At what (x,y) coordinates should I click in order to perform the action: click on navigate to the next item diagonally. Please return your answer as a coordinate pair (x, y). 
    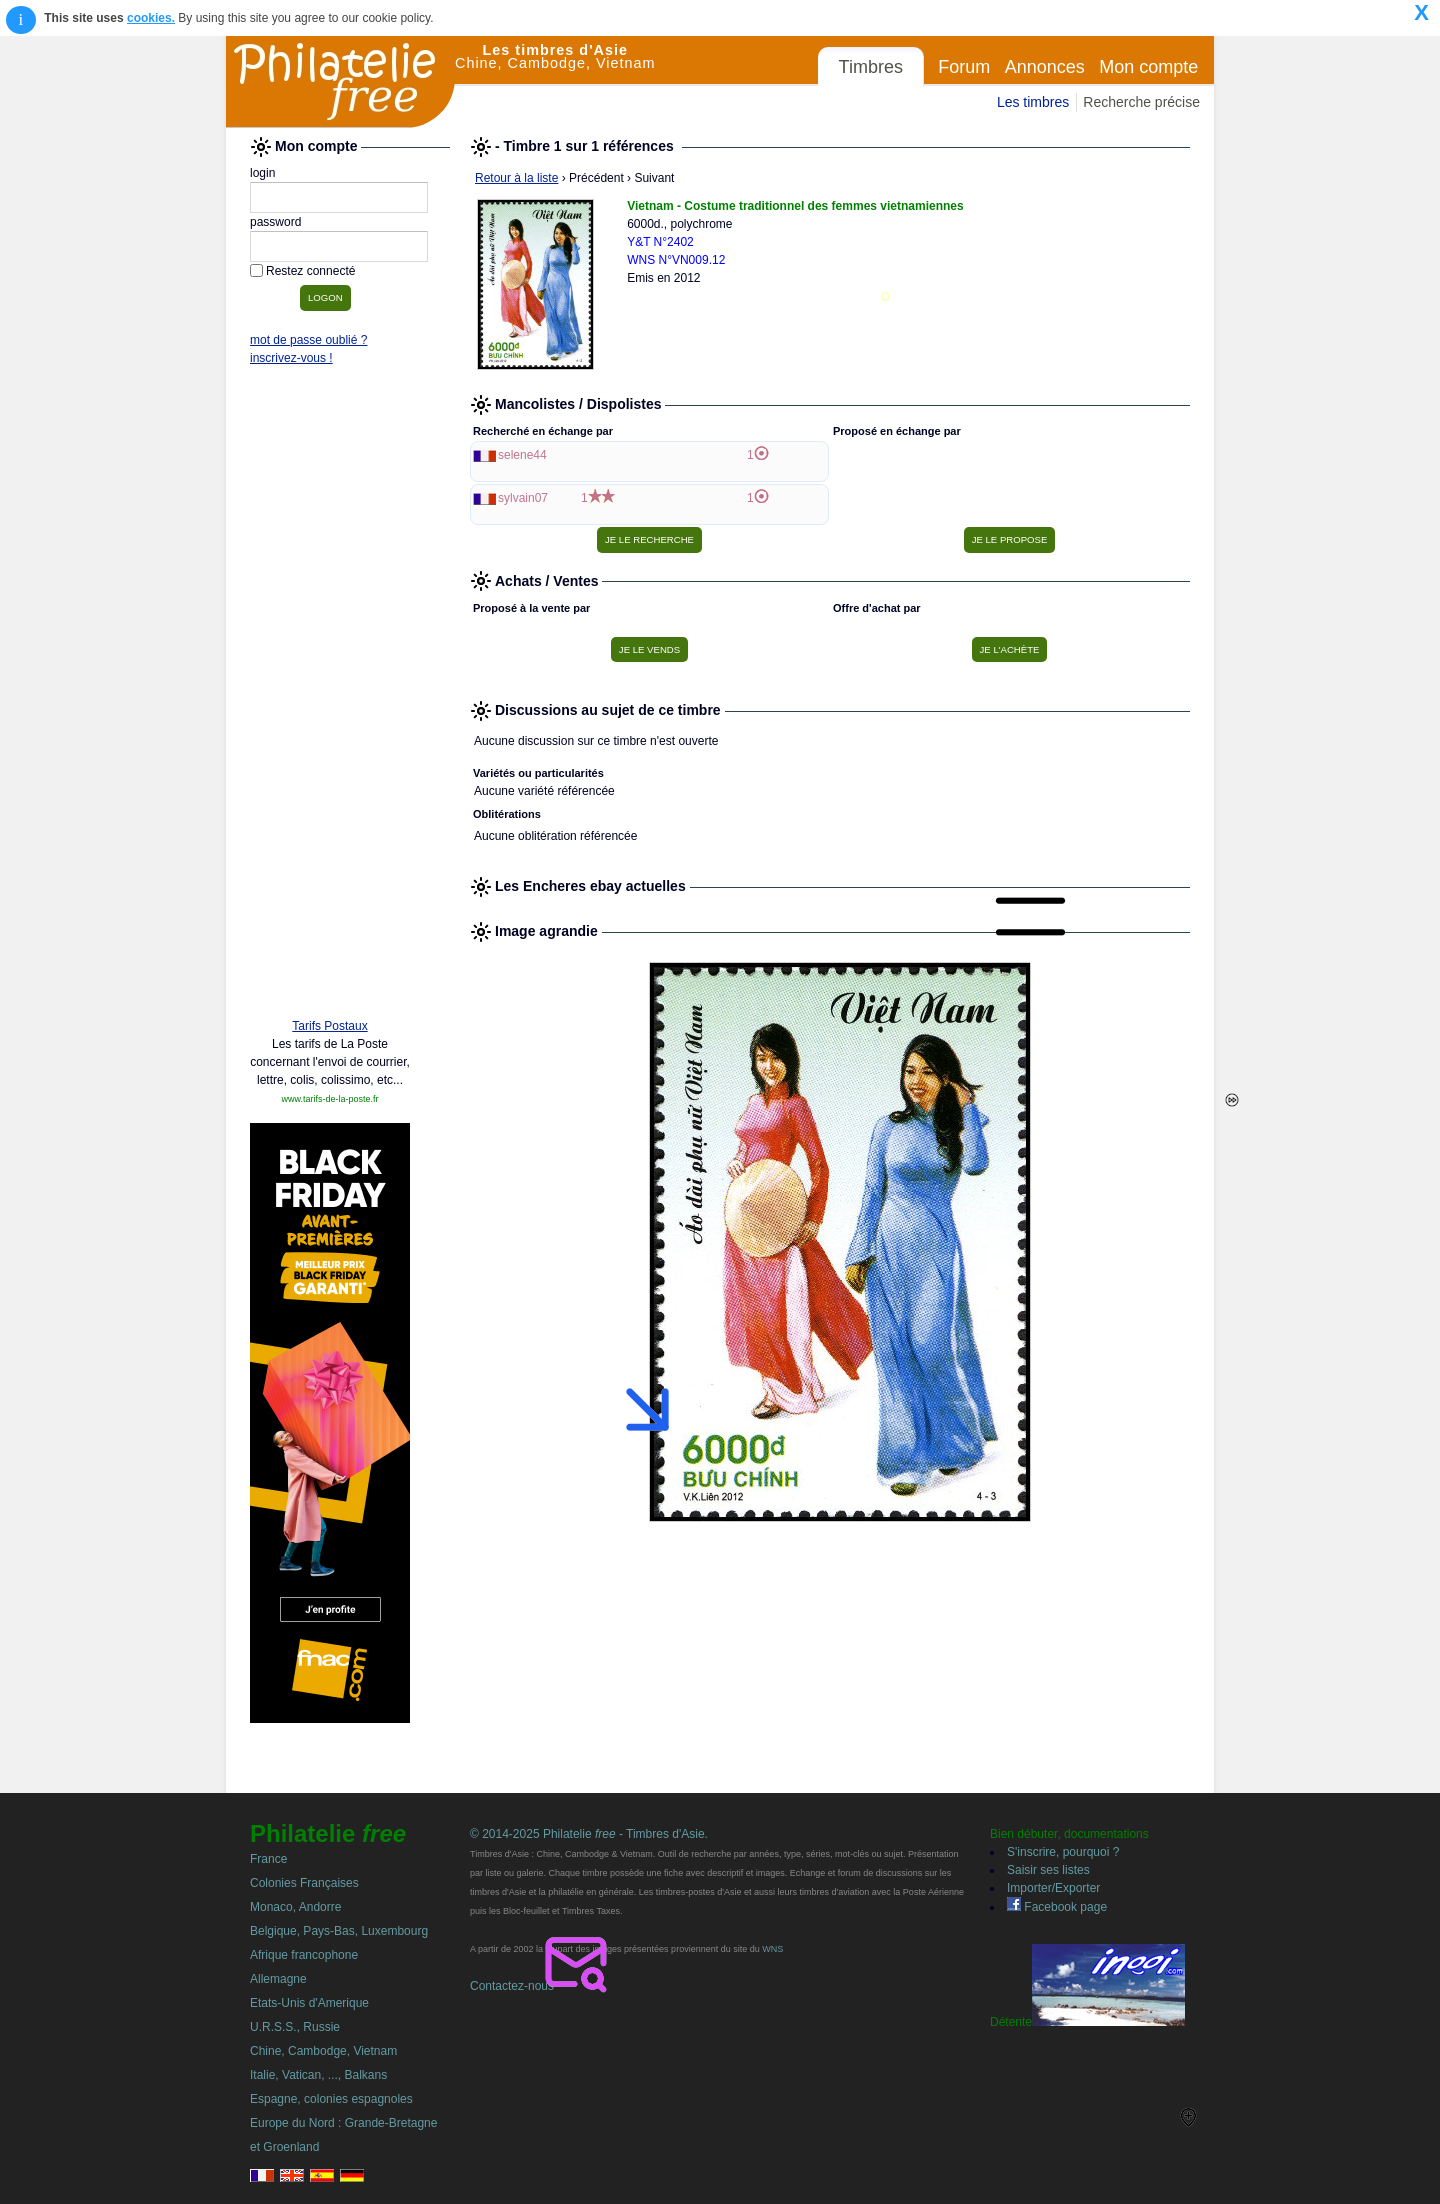
    Looking at the image, I should click on (647, 1409).